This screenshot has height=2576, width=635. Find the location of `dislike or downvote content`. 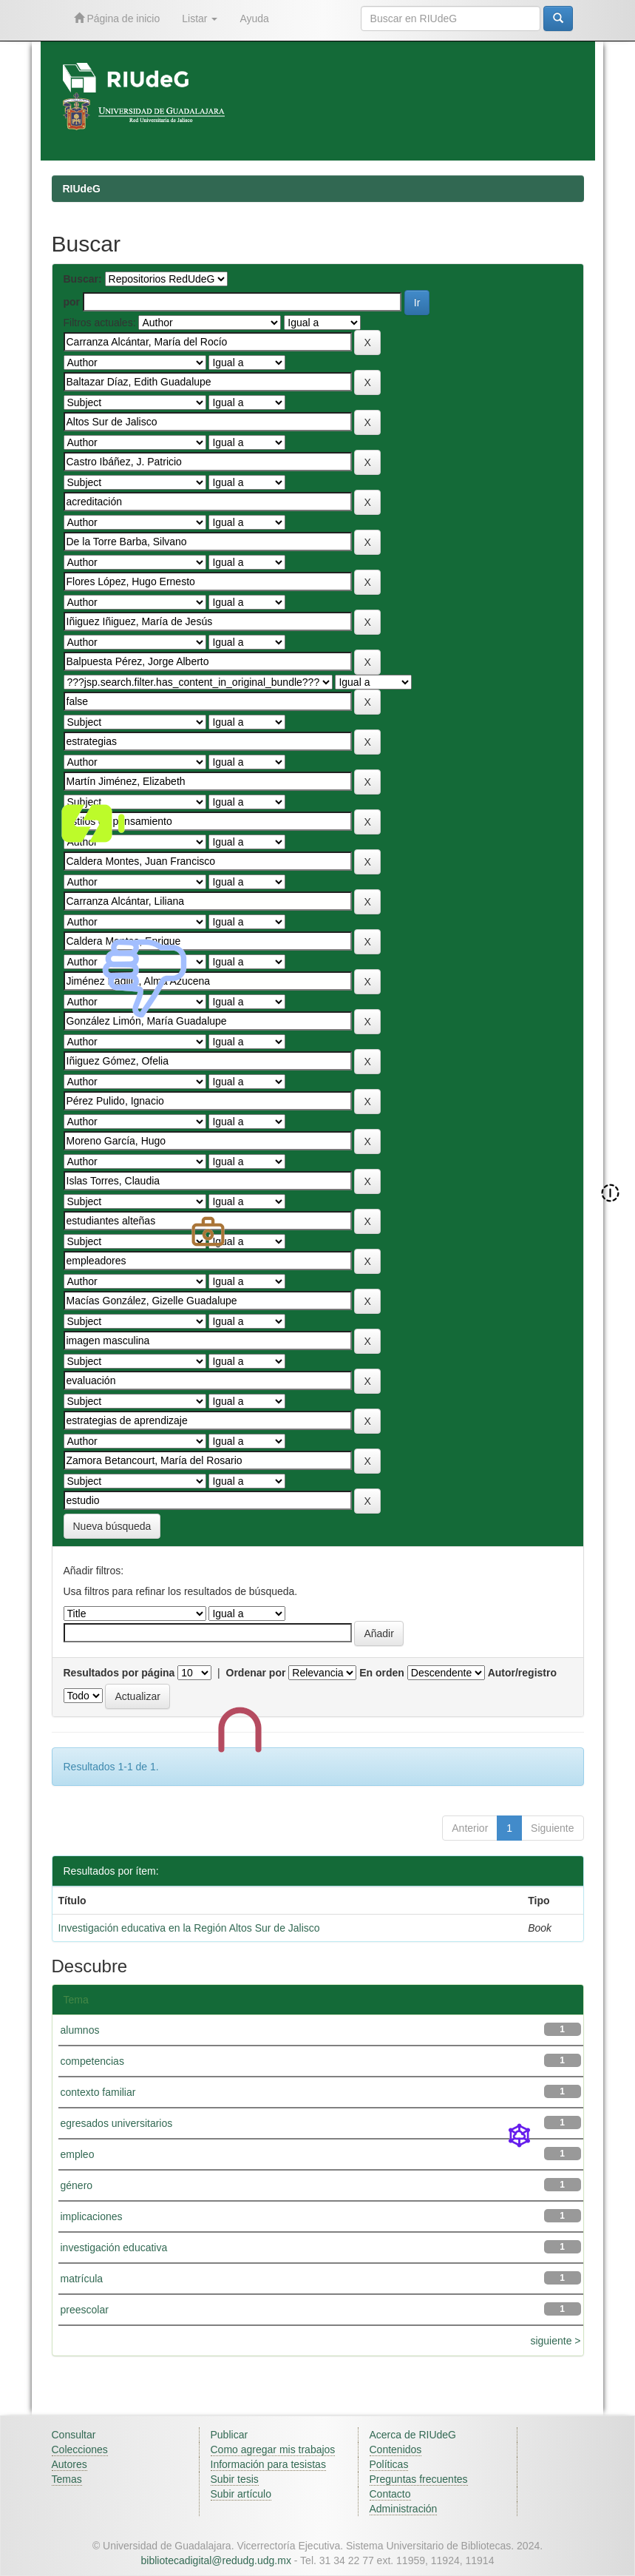

dislike or downvote content is located at coordinates (144, 978).